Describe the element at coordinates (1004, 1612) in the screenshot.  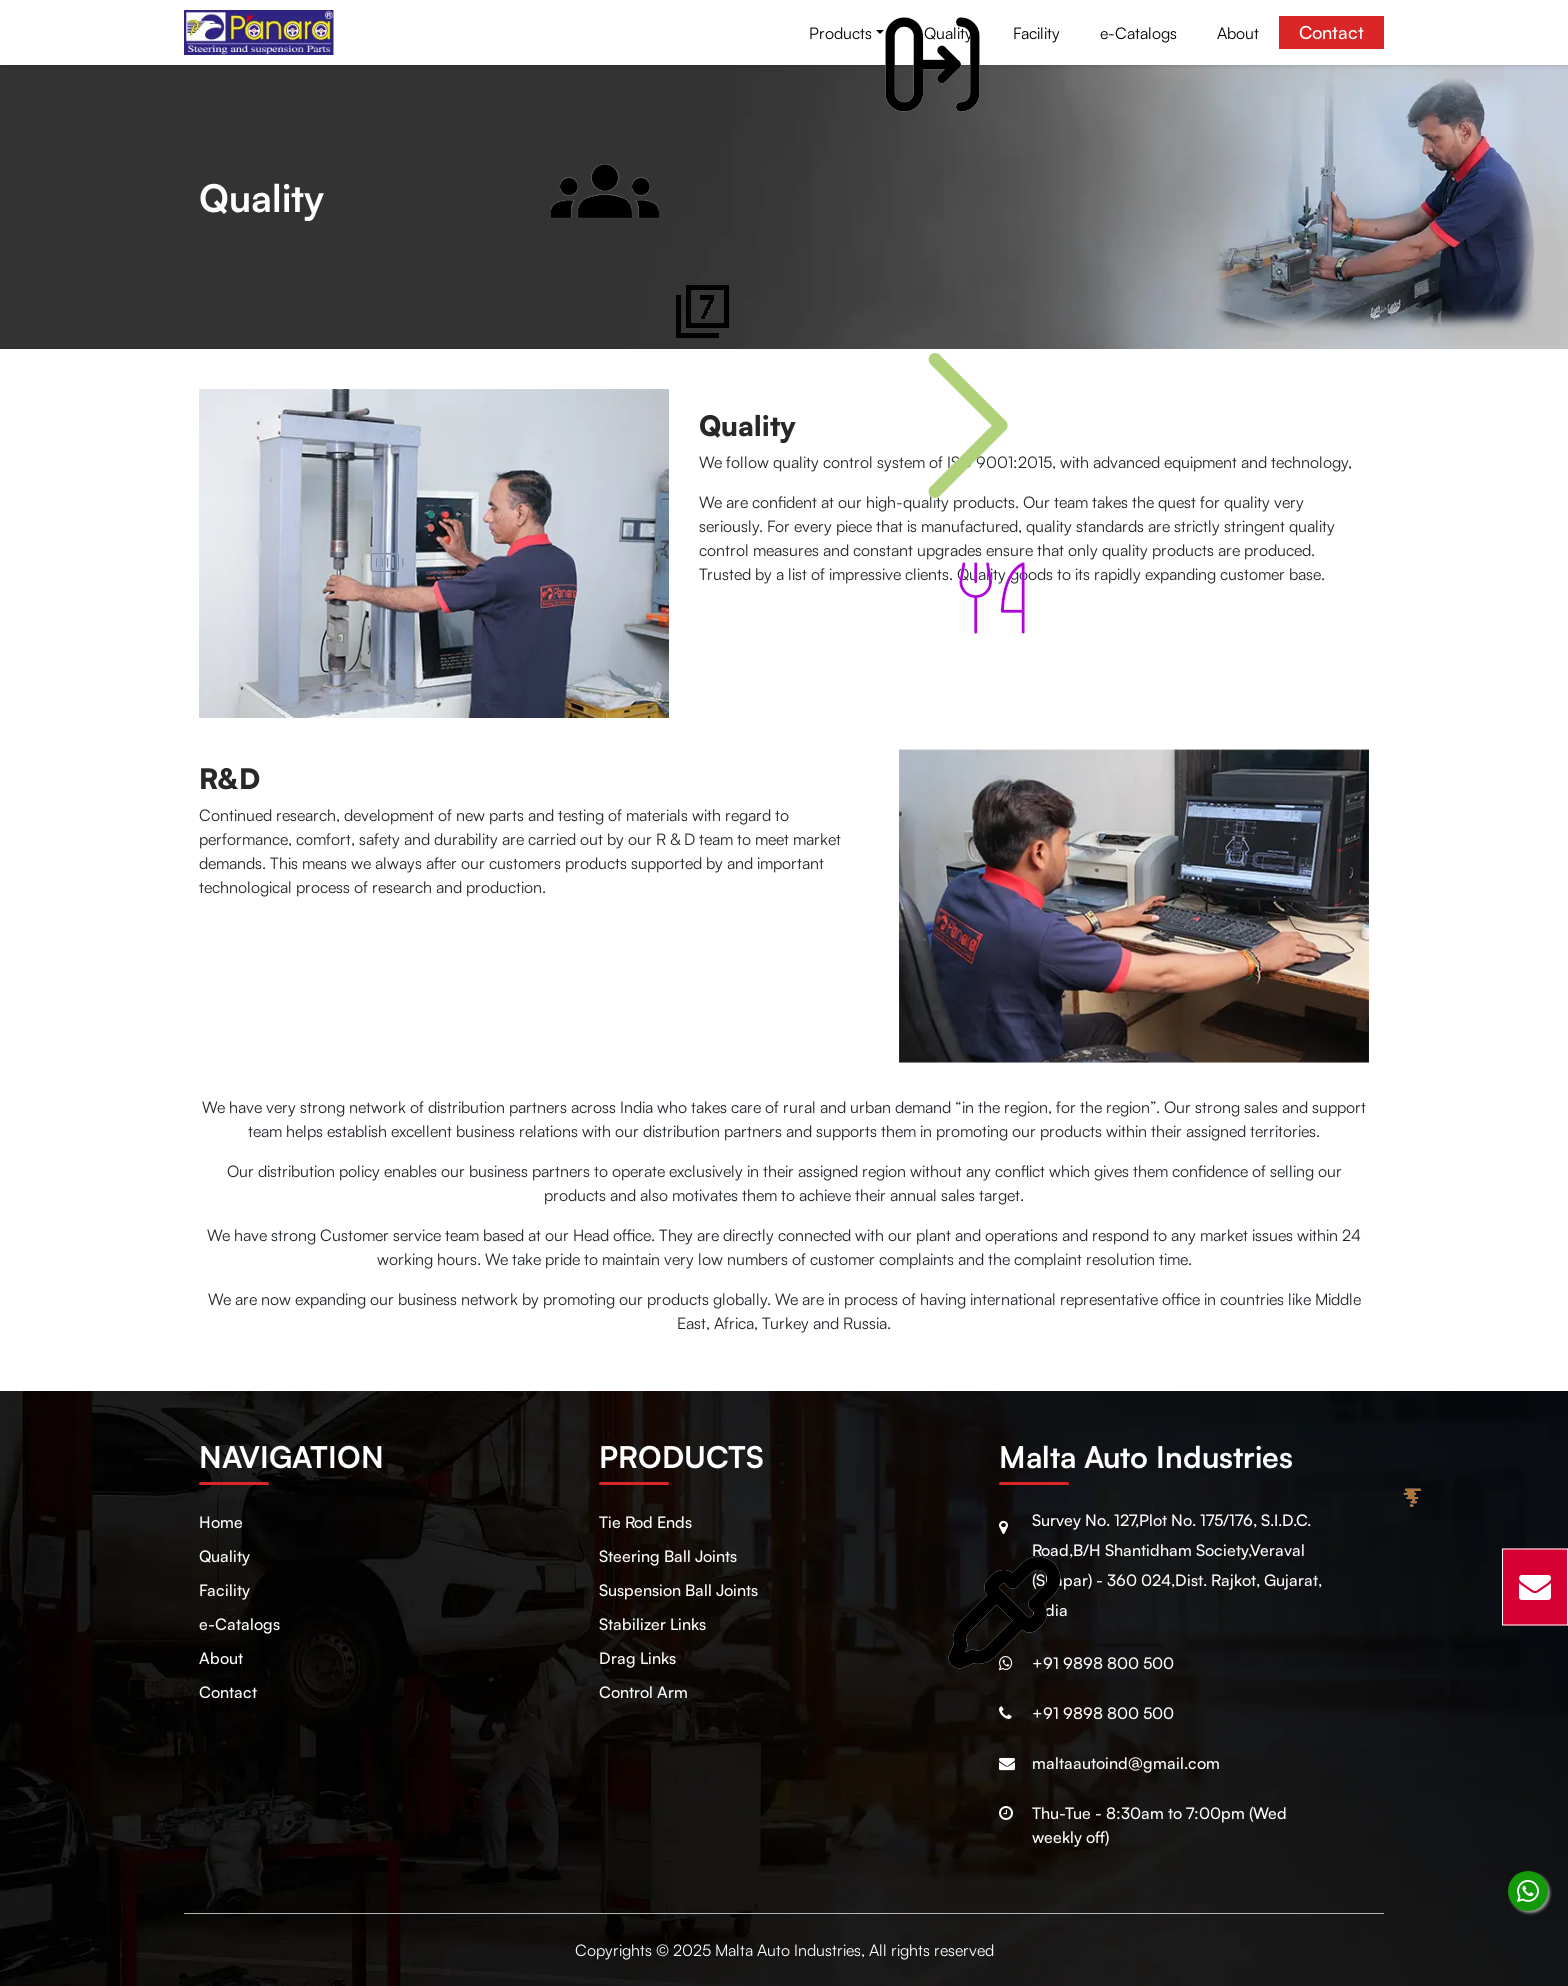
I see `pick a color from the canvas` at that location.